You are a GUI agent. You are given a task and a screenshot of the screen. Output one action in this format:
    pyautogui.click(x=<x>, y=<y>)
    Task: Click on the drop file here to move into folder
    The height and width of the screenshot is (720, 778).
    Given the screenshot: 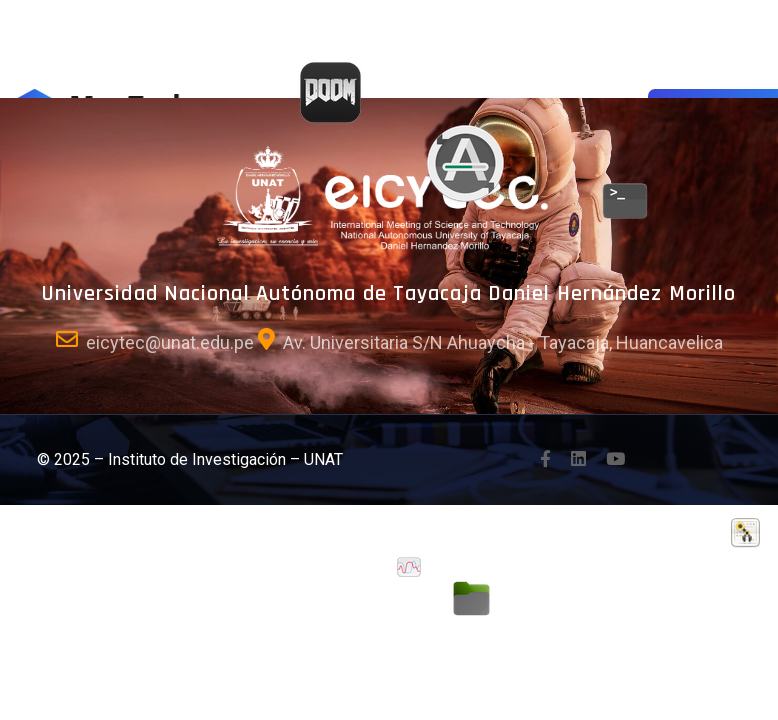 What is the action you would take?
    pyautogui.click(x=471, y=598)
    